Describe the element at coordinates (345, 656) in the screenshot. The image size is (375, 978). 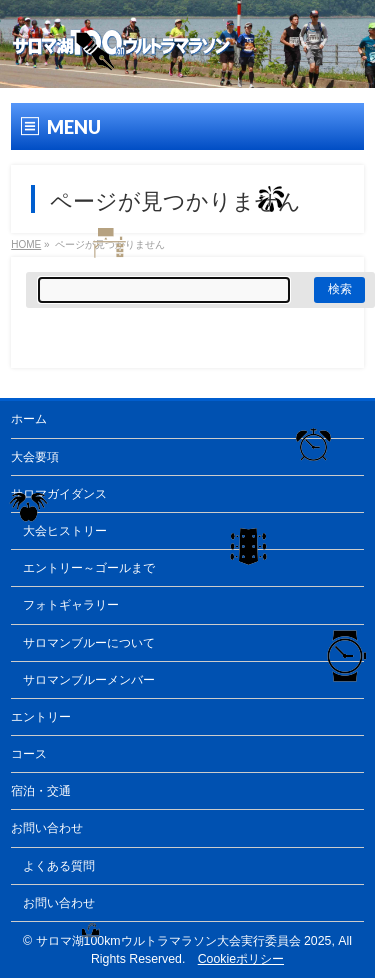
I see `view current time or clock settings` at that location.